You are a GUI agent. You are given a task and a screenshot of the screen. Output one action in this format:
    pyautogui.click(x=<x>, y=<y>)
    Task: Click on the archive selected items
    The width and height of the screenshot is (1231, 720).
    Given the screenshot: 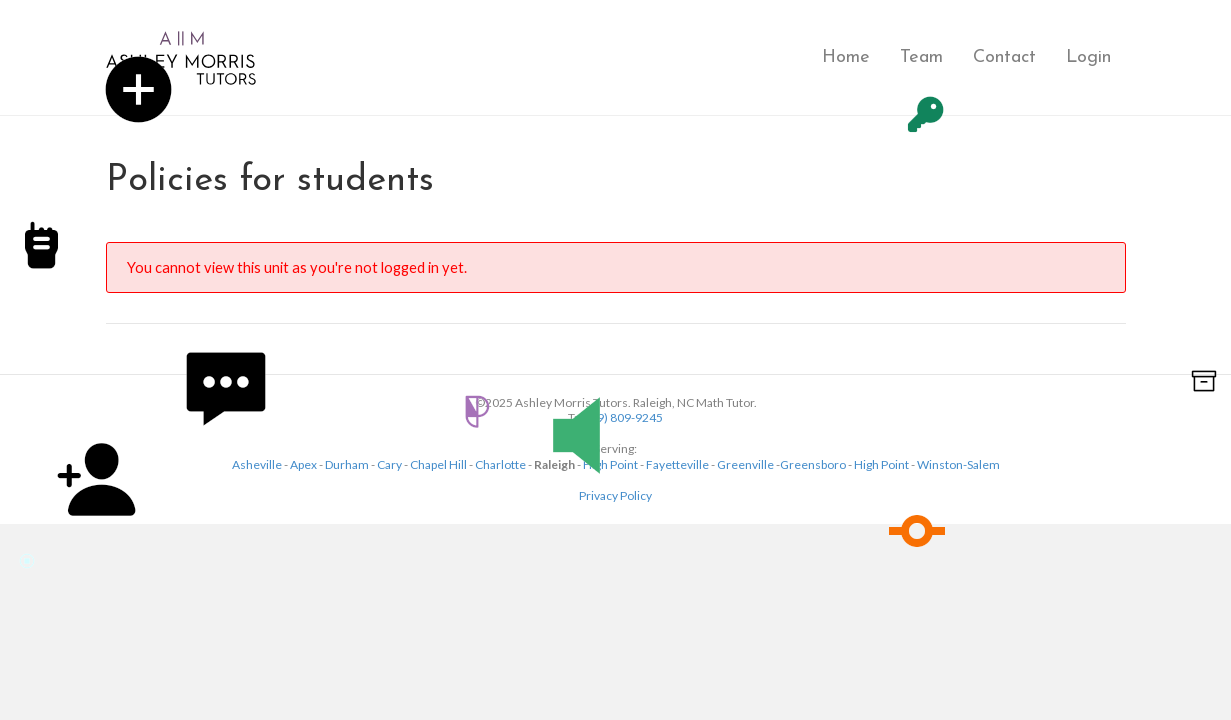 What is the action you would take?
    pyautogui.click(x=1204, y=381)
    